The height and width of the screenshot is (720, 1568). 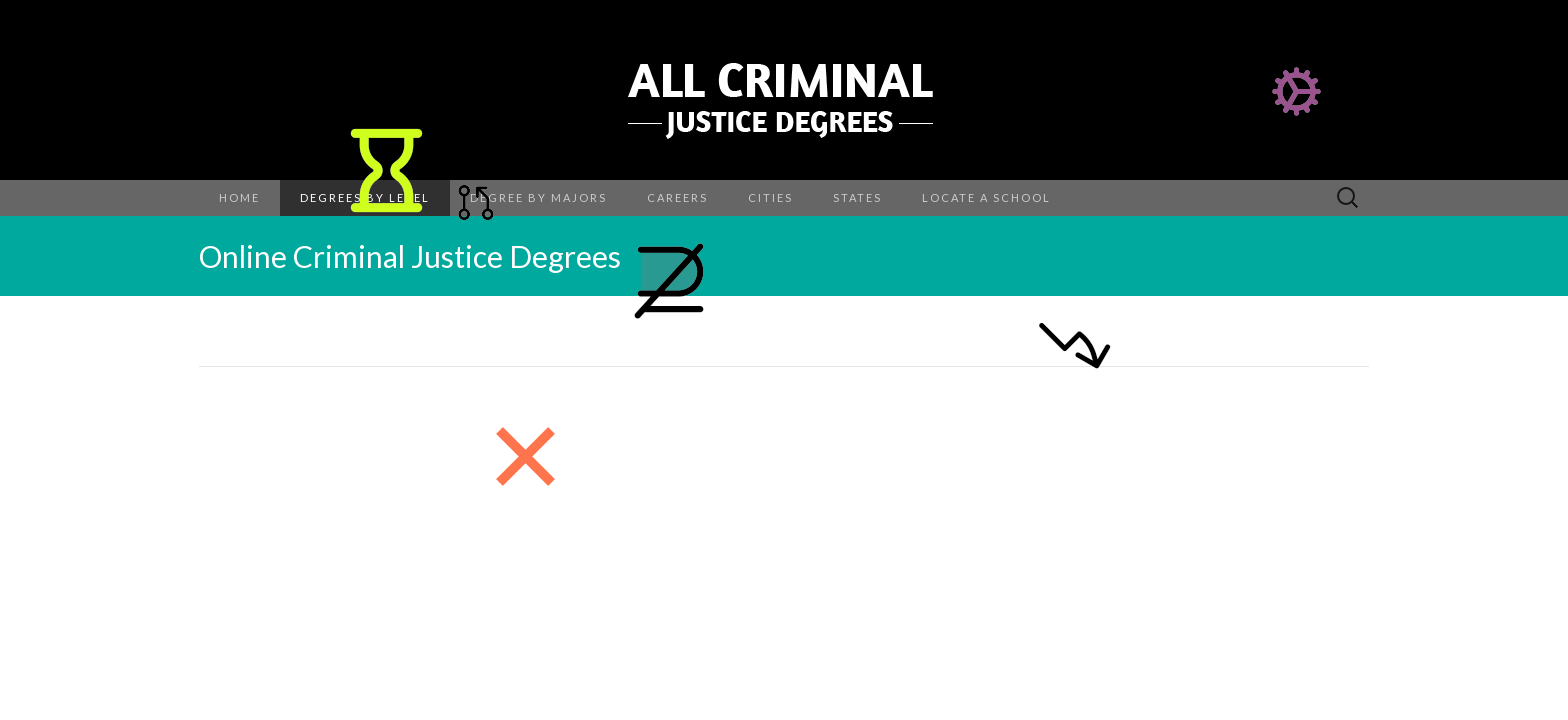 I want to click on close the current window or dialog, so click(x=525, y=456).